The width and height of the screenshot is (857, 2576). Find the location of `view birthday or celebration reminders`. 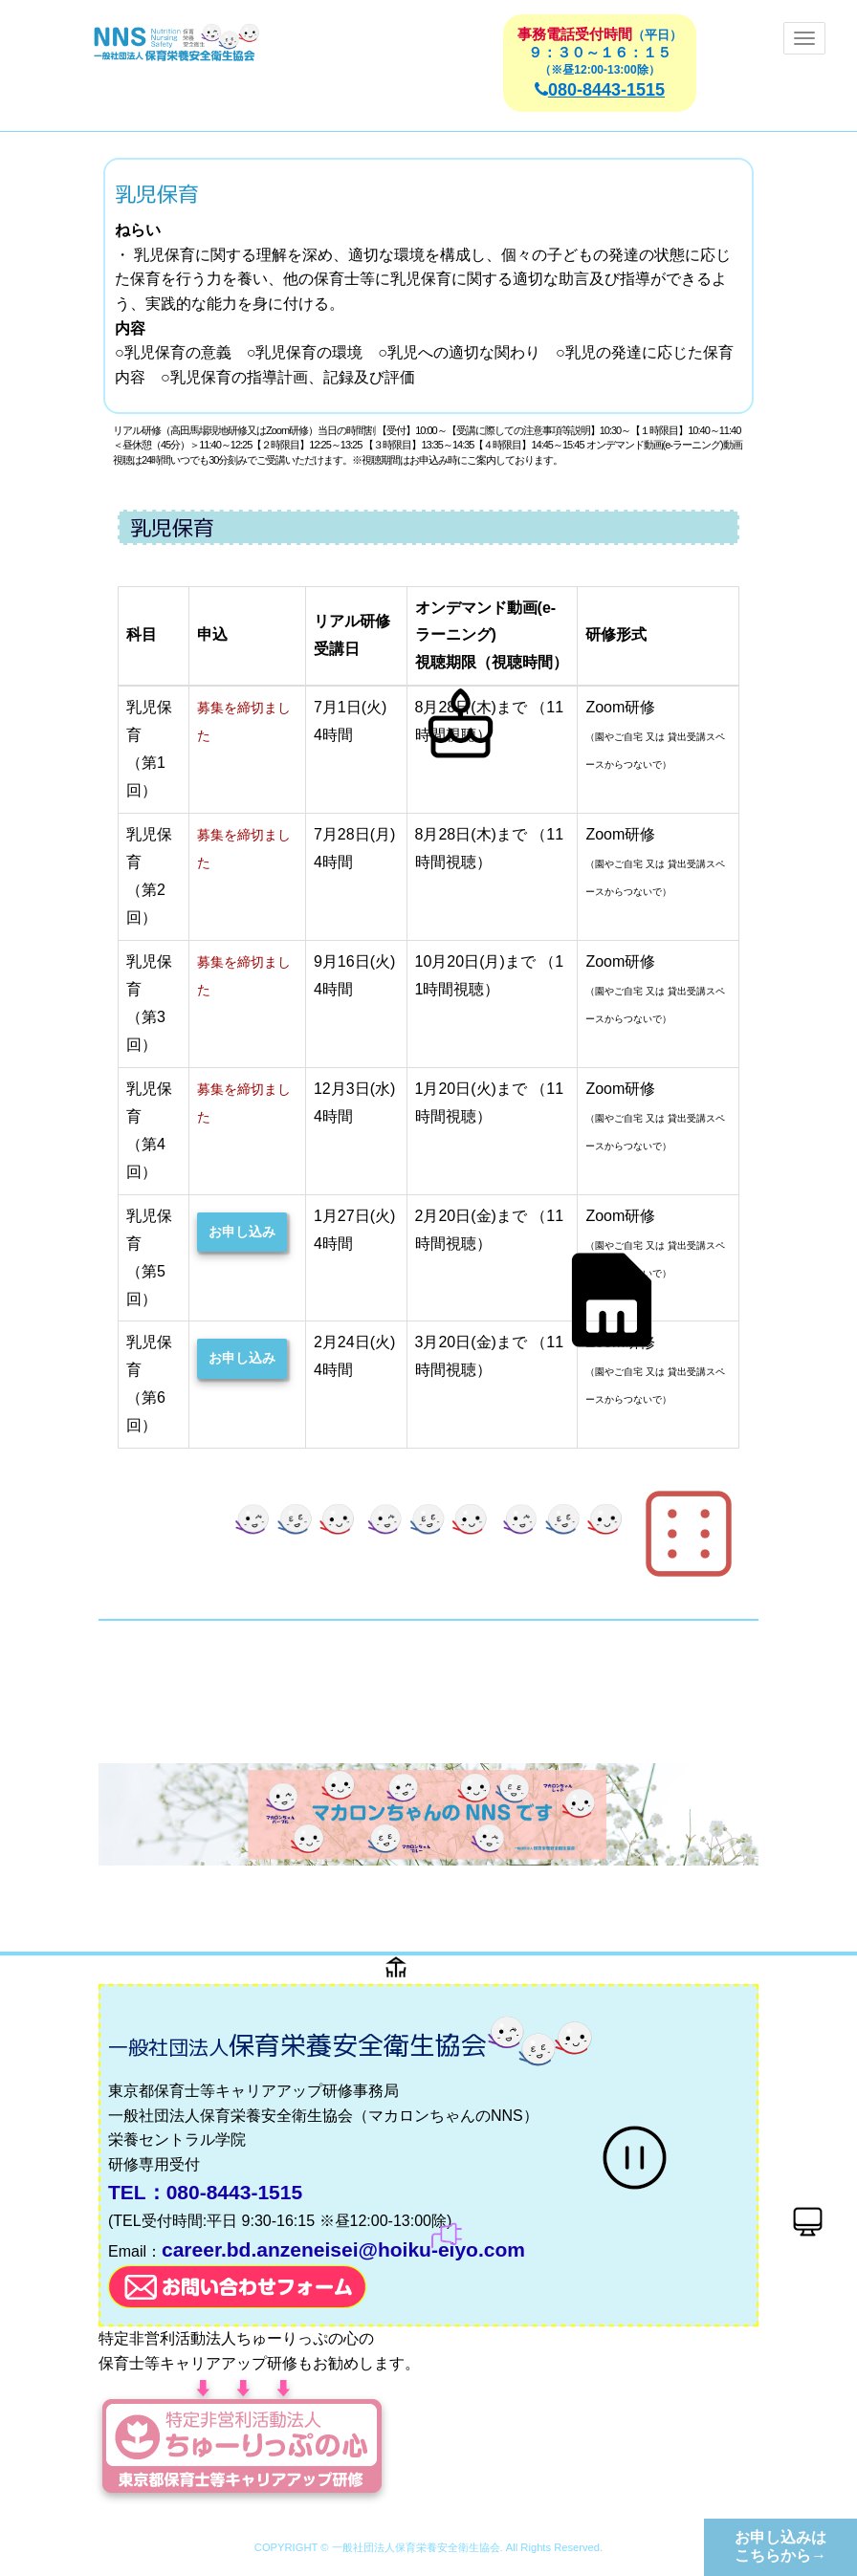

view birthday or celebration reminders is located at coordinates (460, 728).